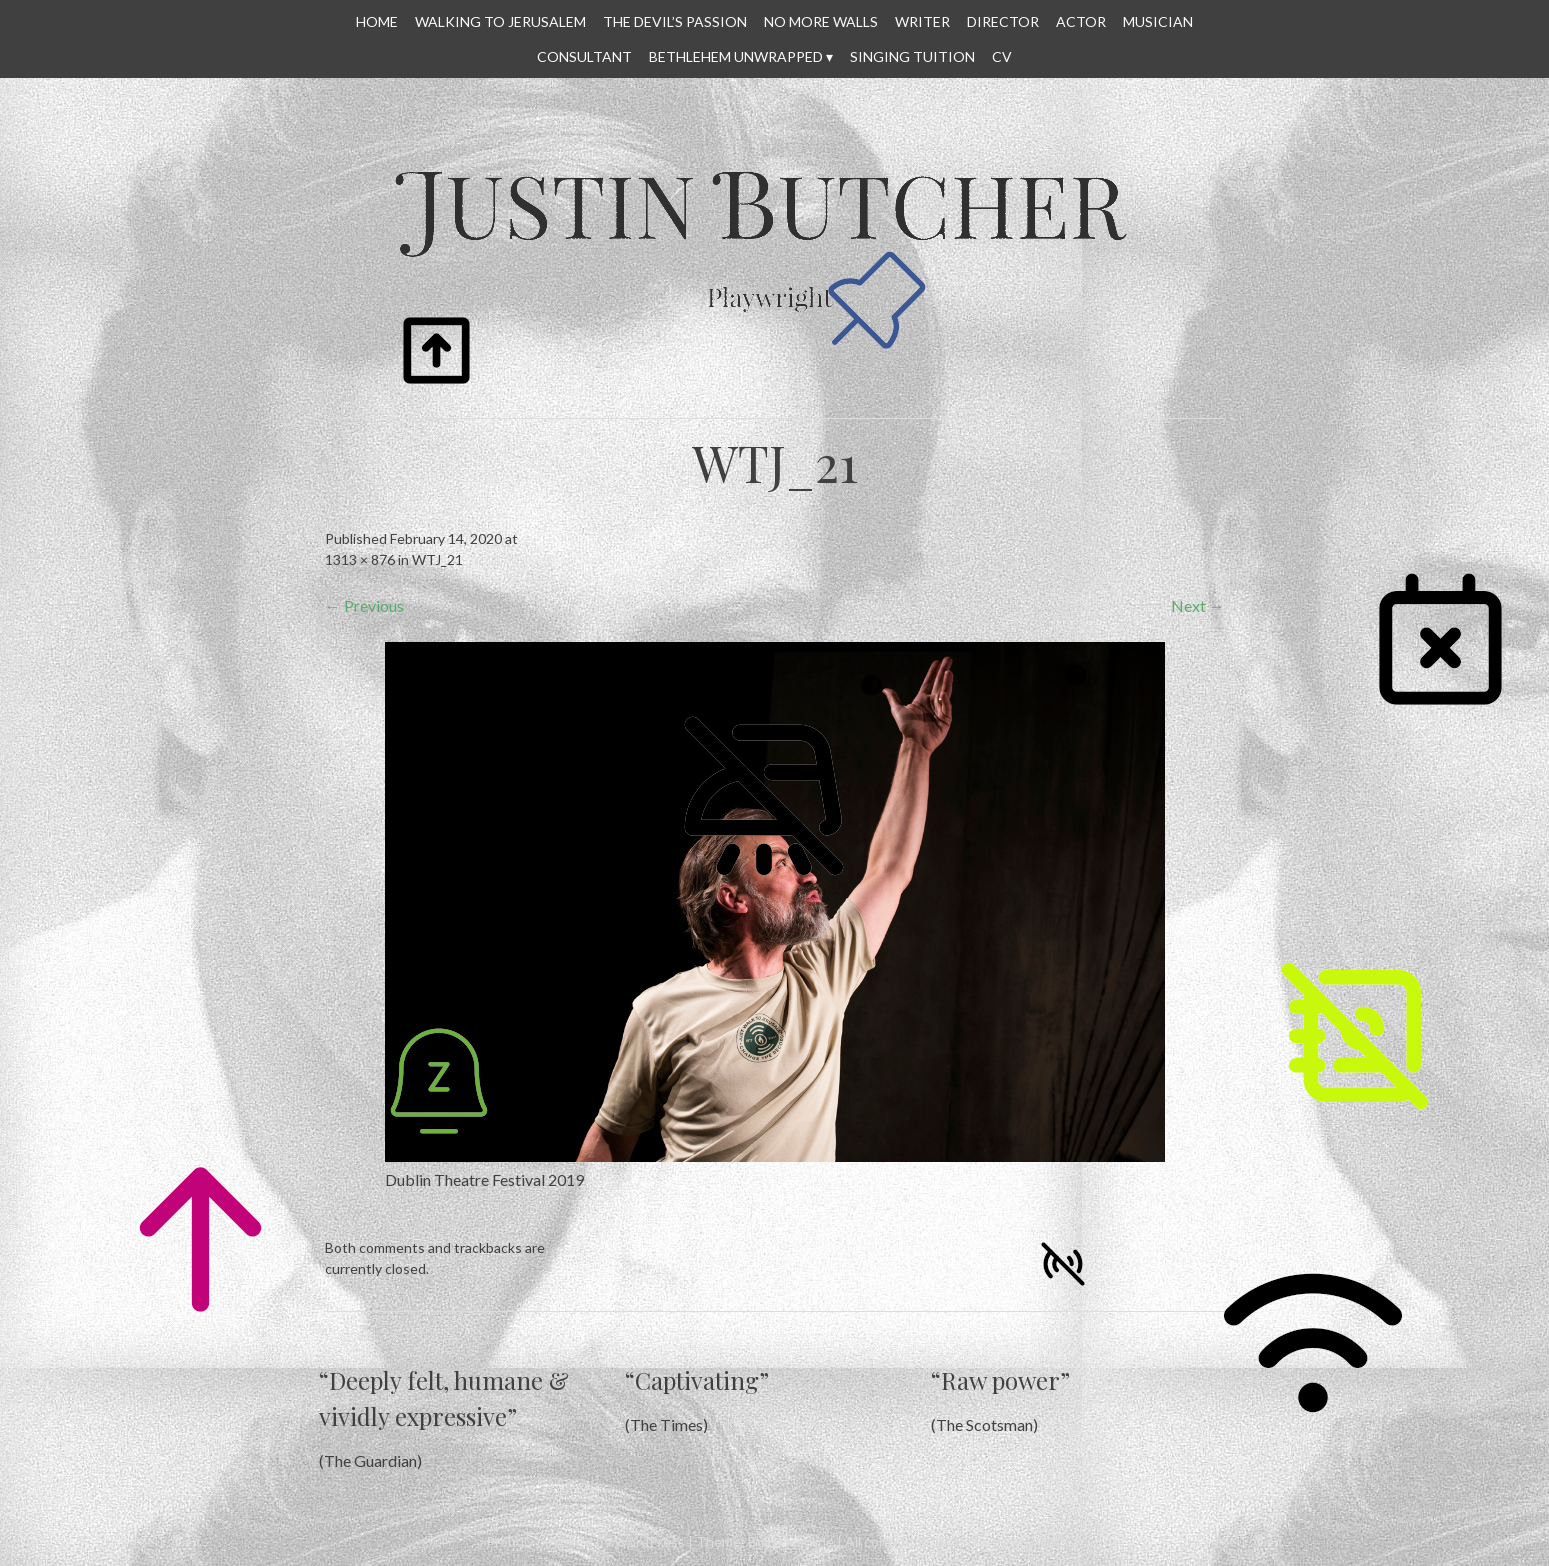 Image resolution: width=1549 pixels, height=1566 pixels. Describe the element at coordinates (764, 796) in the screenshot. I see `do not use steam while ironing` at that location.